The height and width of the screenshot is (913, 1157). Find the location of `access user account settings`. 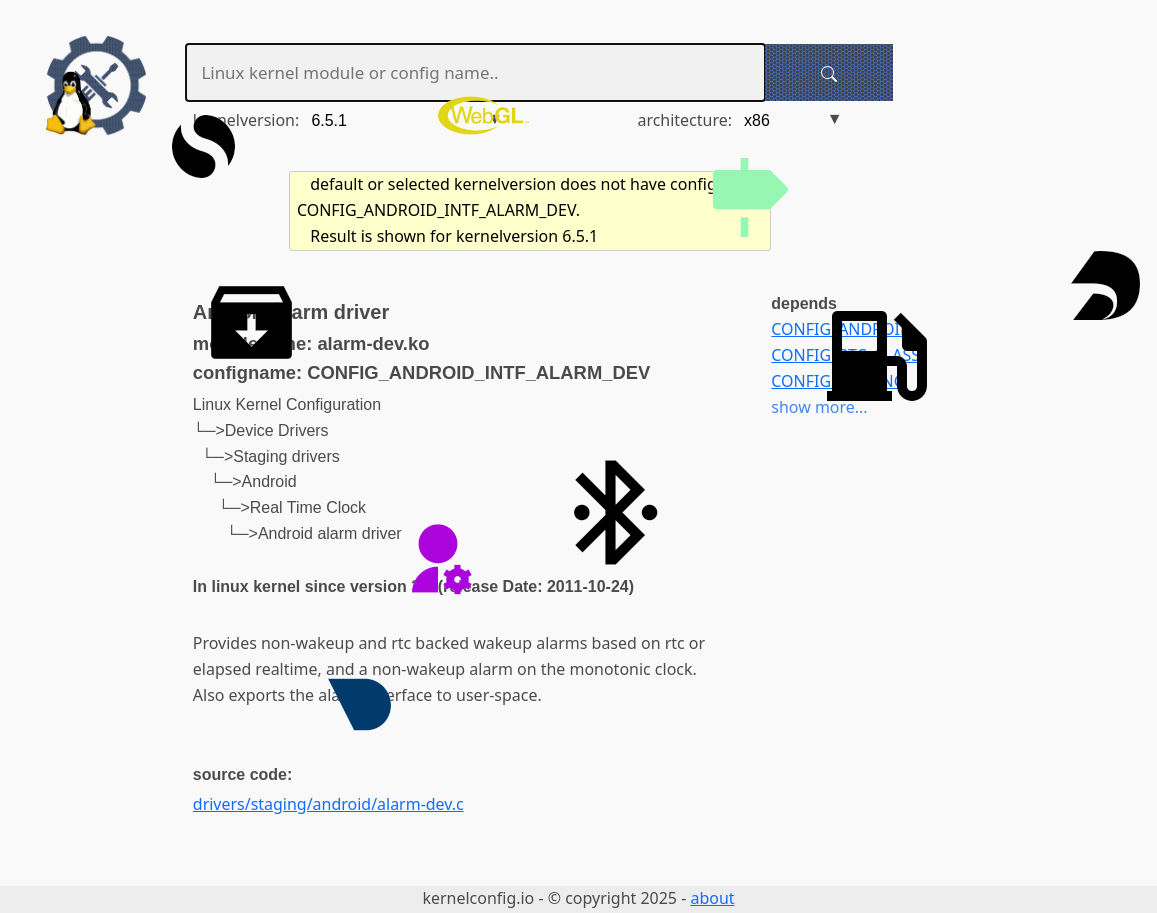

access user account settings is located at coordinates (438, 560).